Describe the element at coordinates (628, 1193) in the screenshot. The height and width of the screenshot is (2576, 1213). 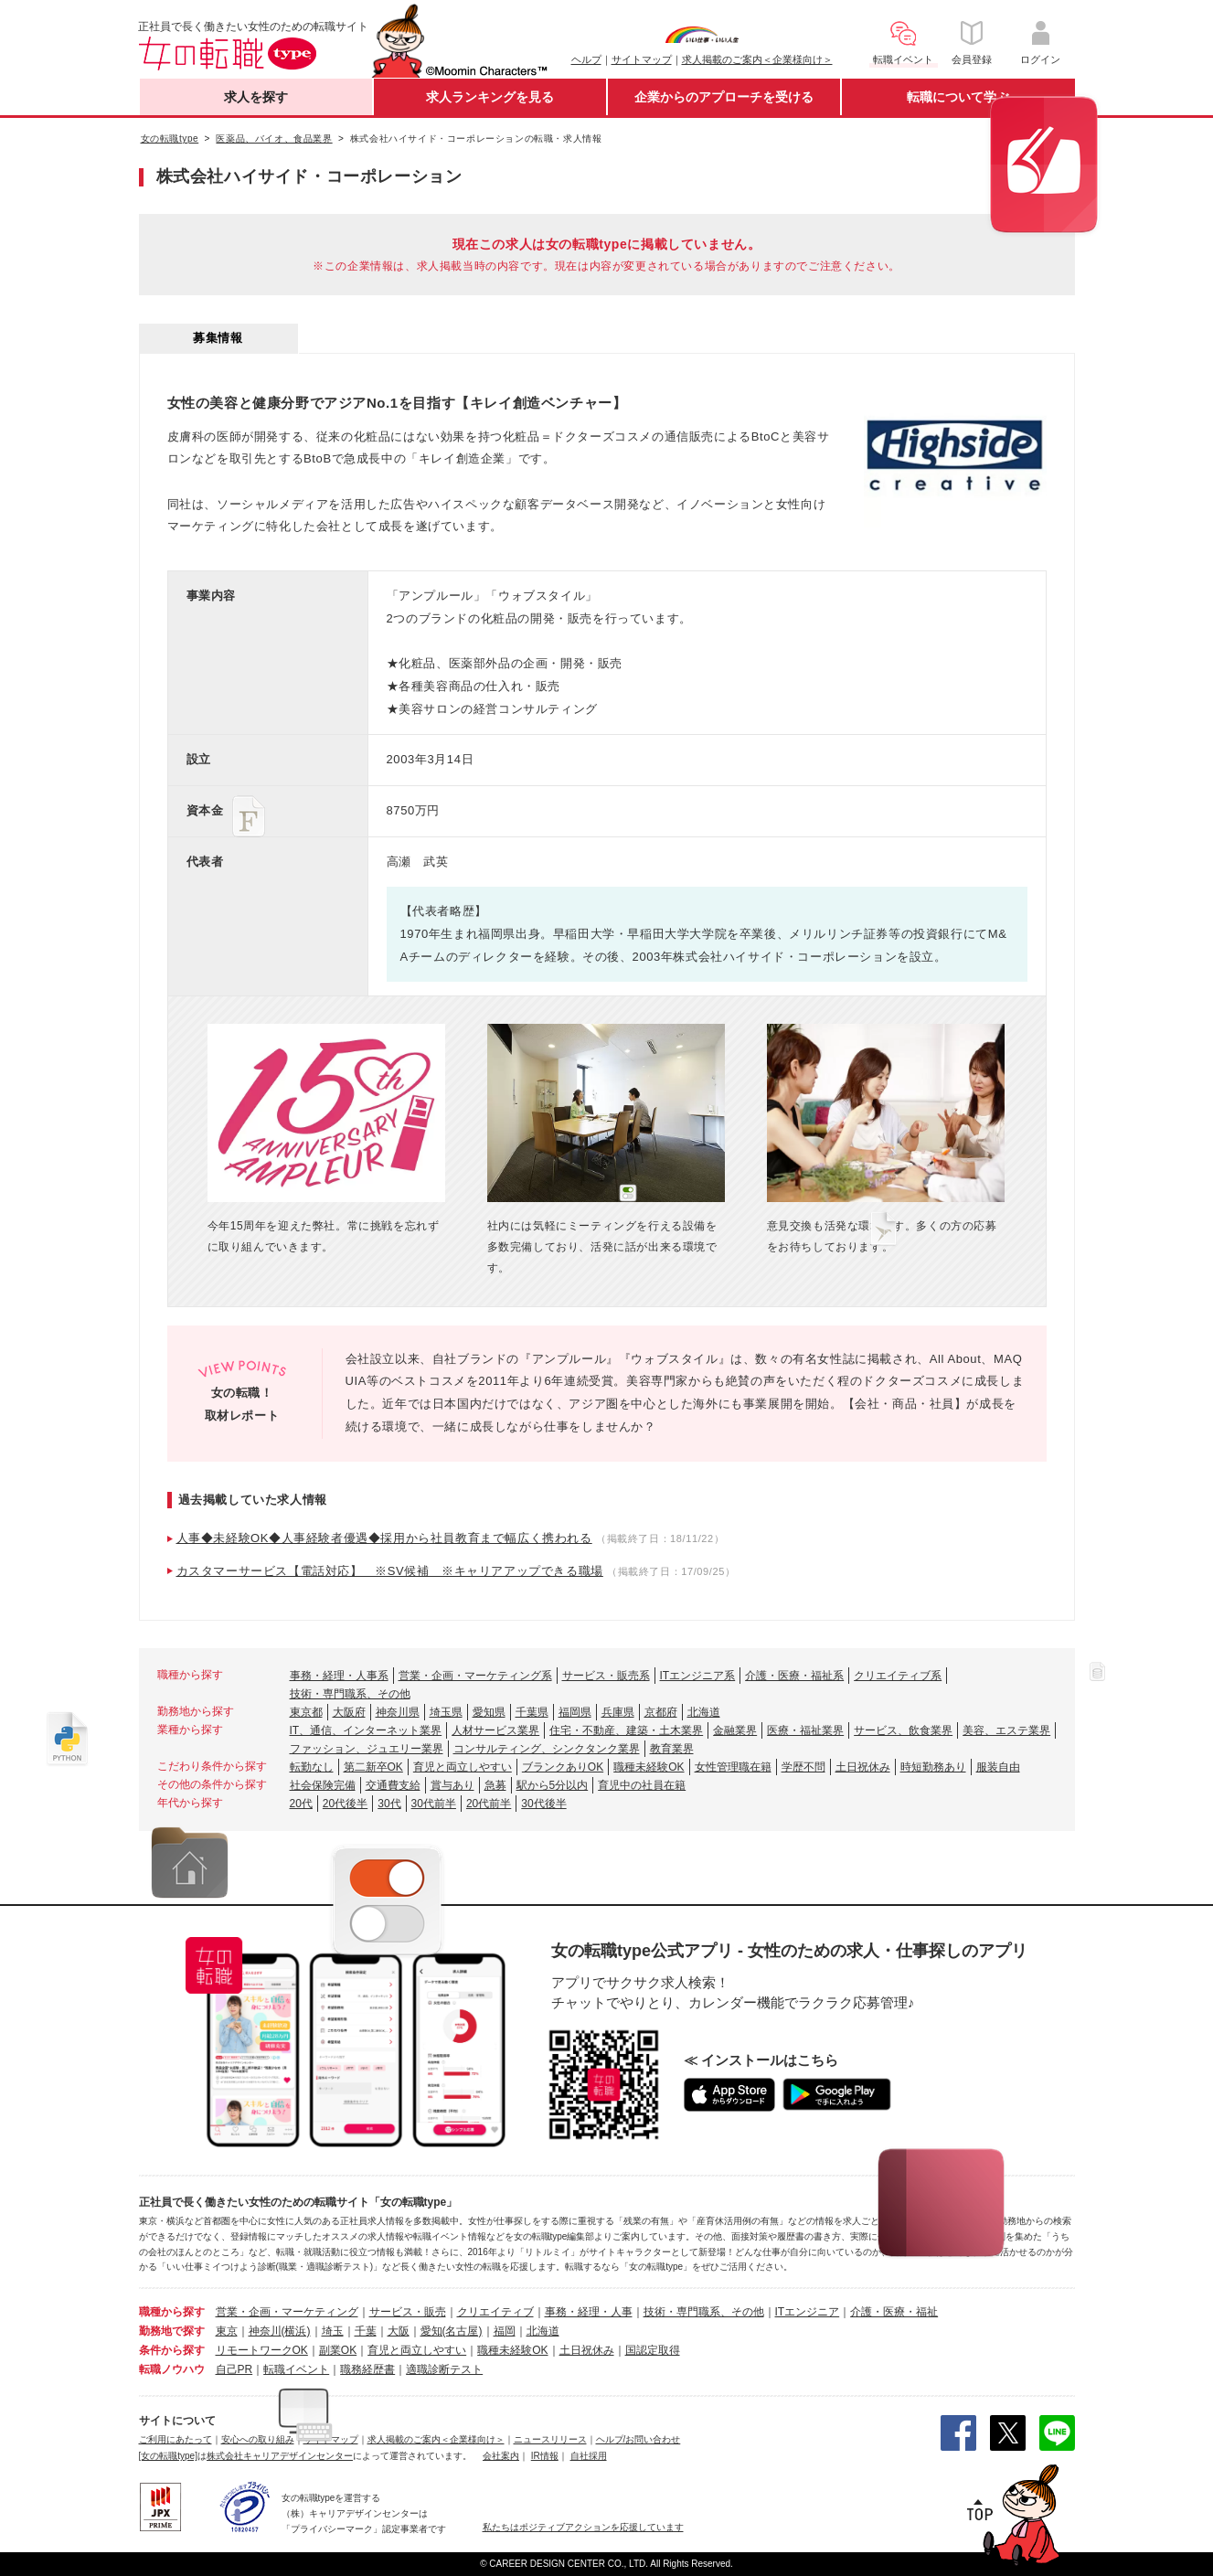
I see `open desktop preferences or settings` at that location.